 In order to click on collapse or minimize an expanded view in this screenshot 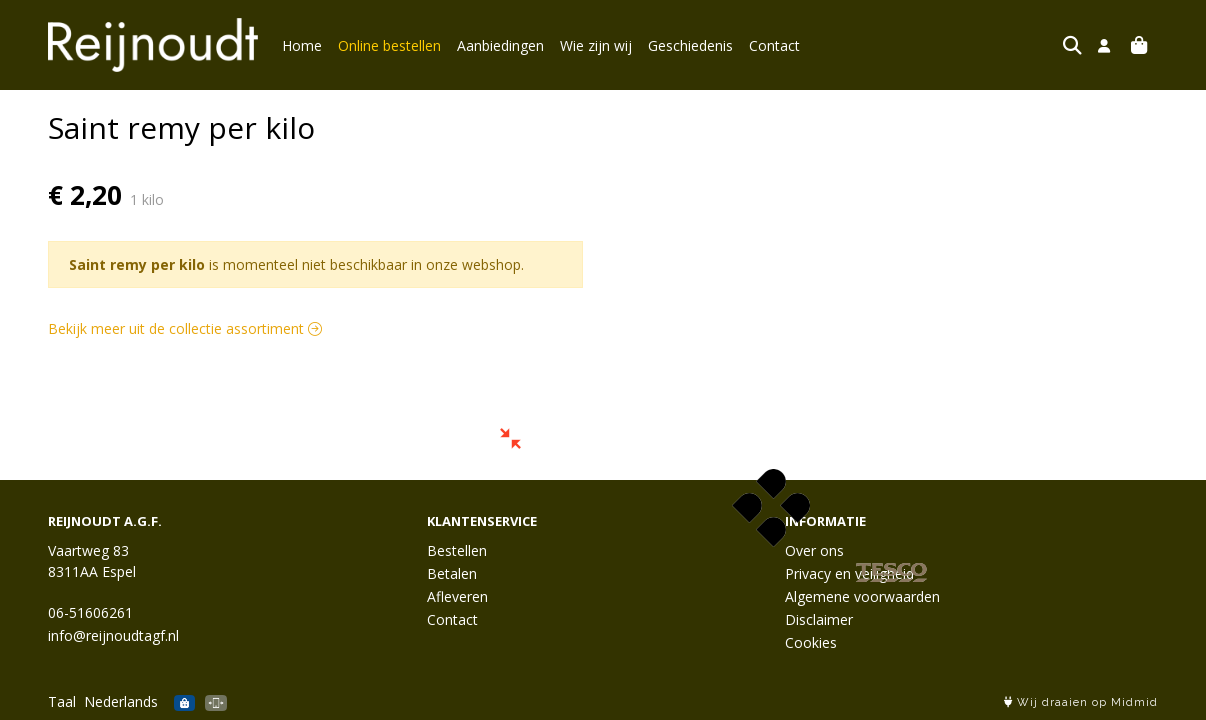, I will do `click(510, 438)`.